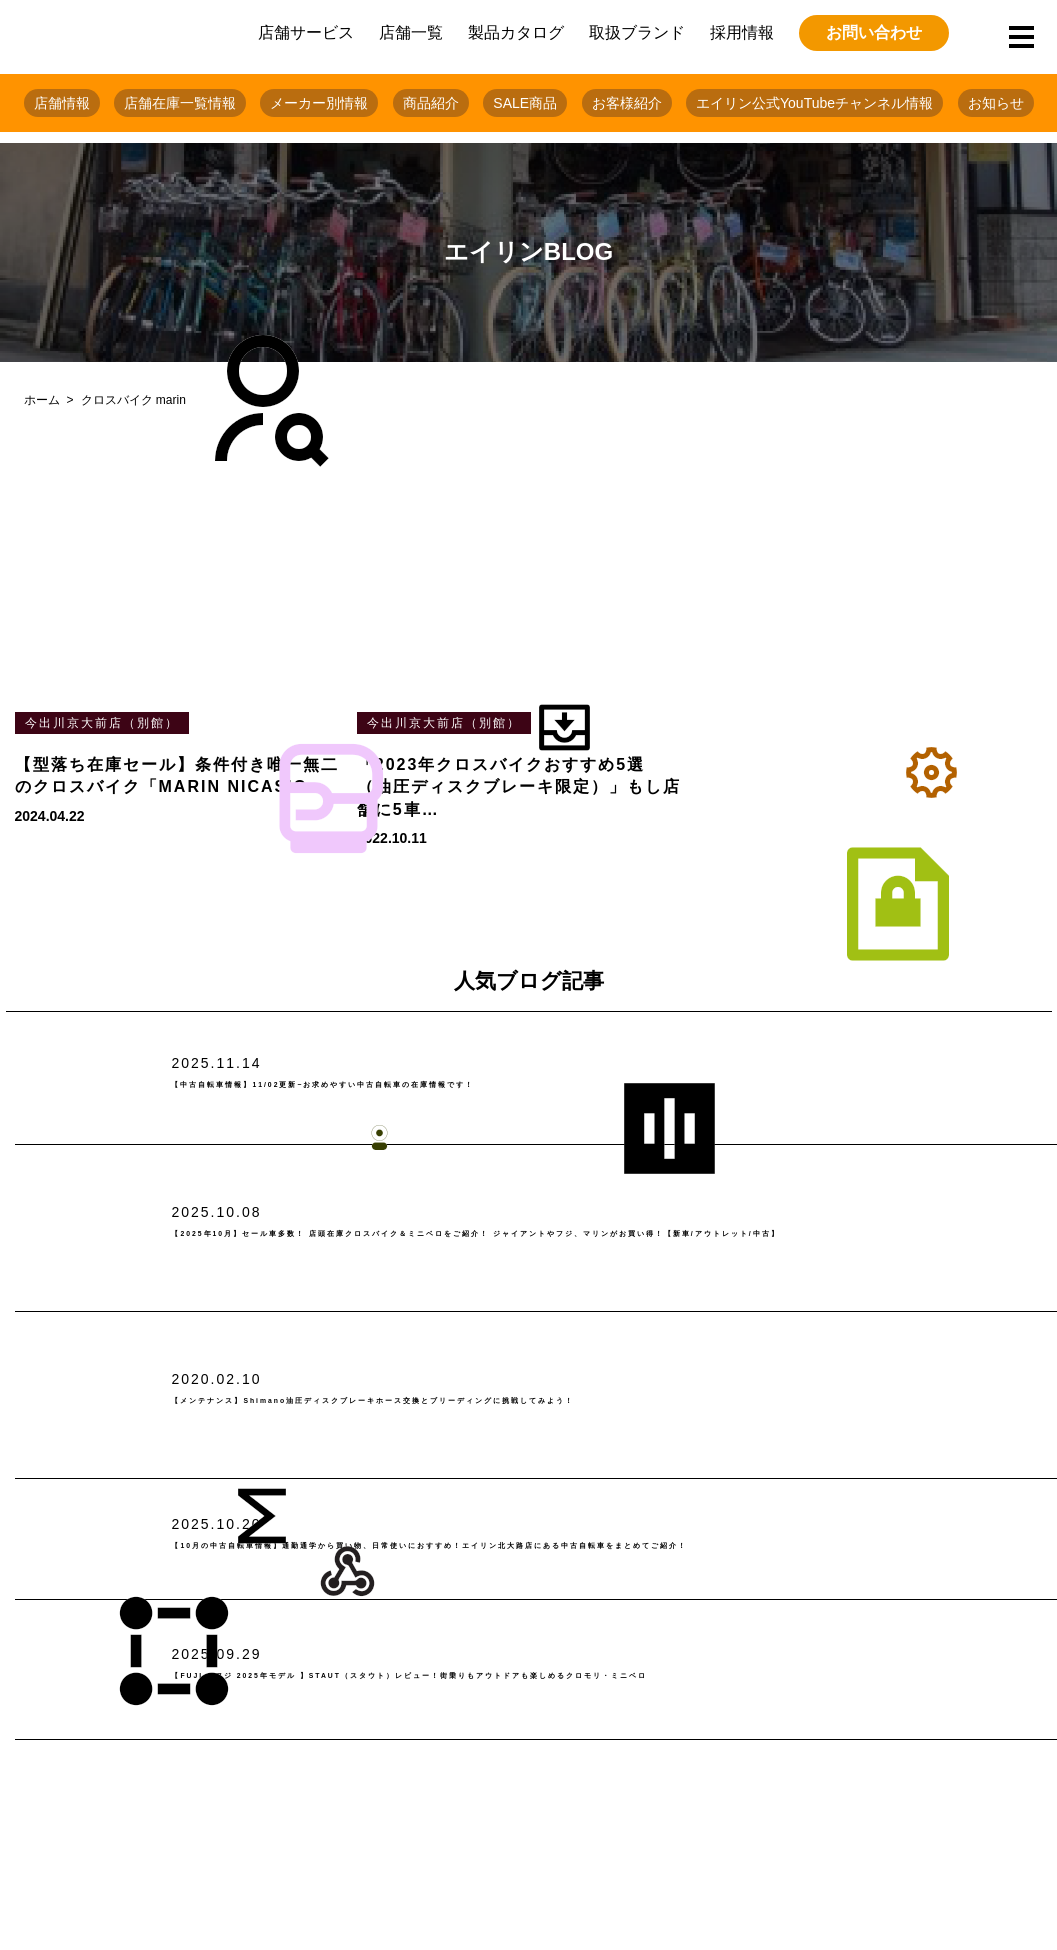  I want to click on access settings or preferences, so click(931, 772).